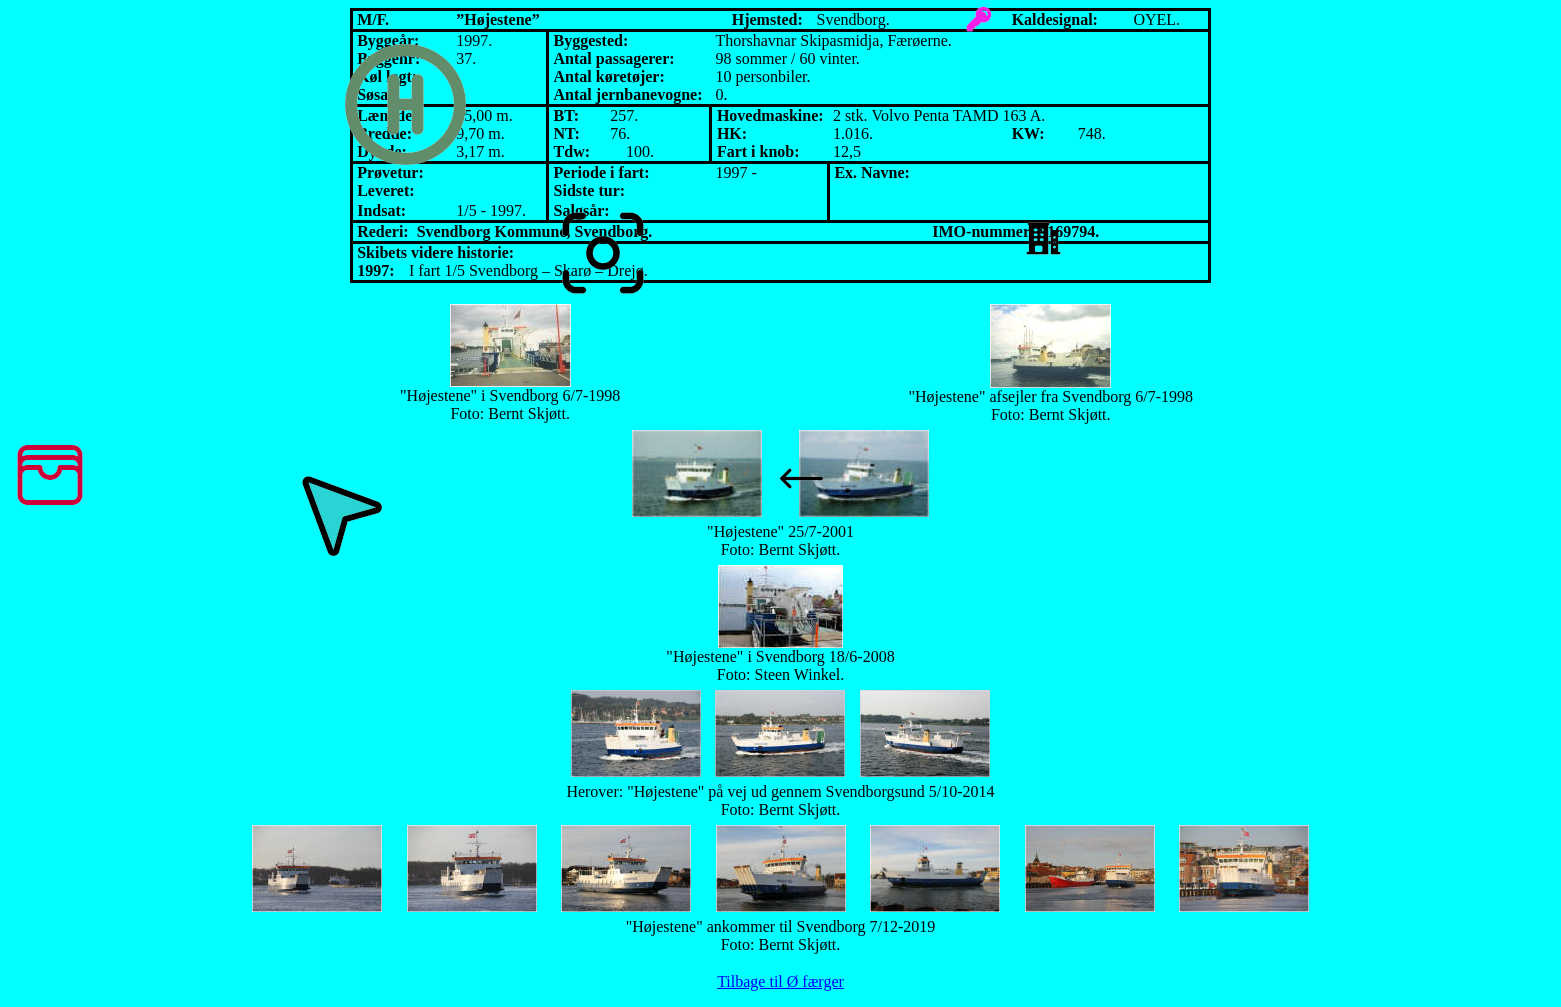 Image resolution: width=1561 pixels, height=1007 pixels. I want to click on tap to navigate to destination, so click(336, 510).